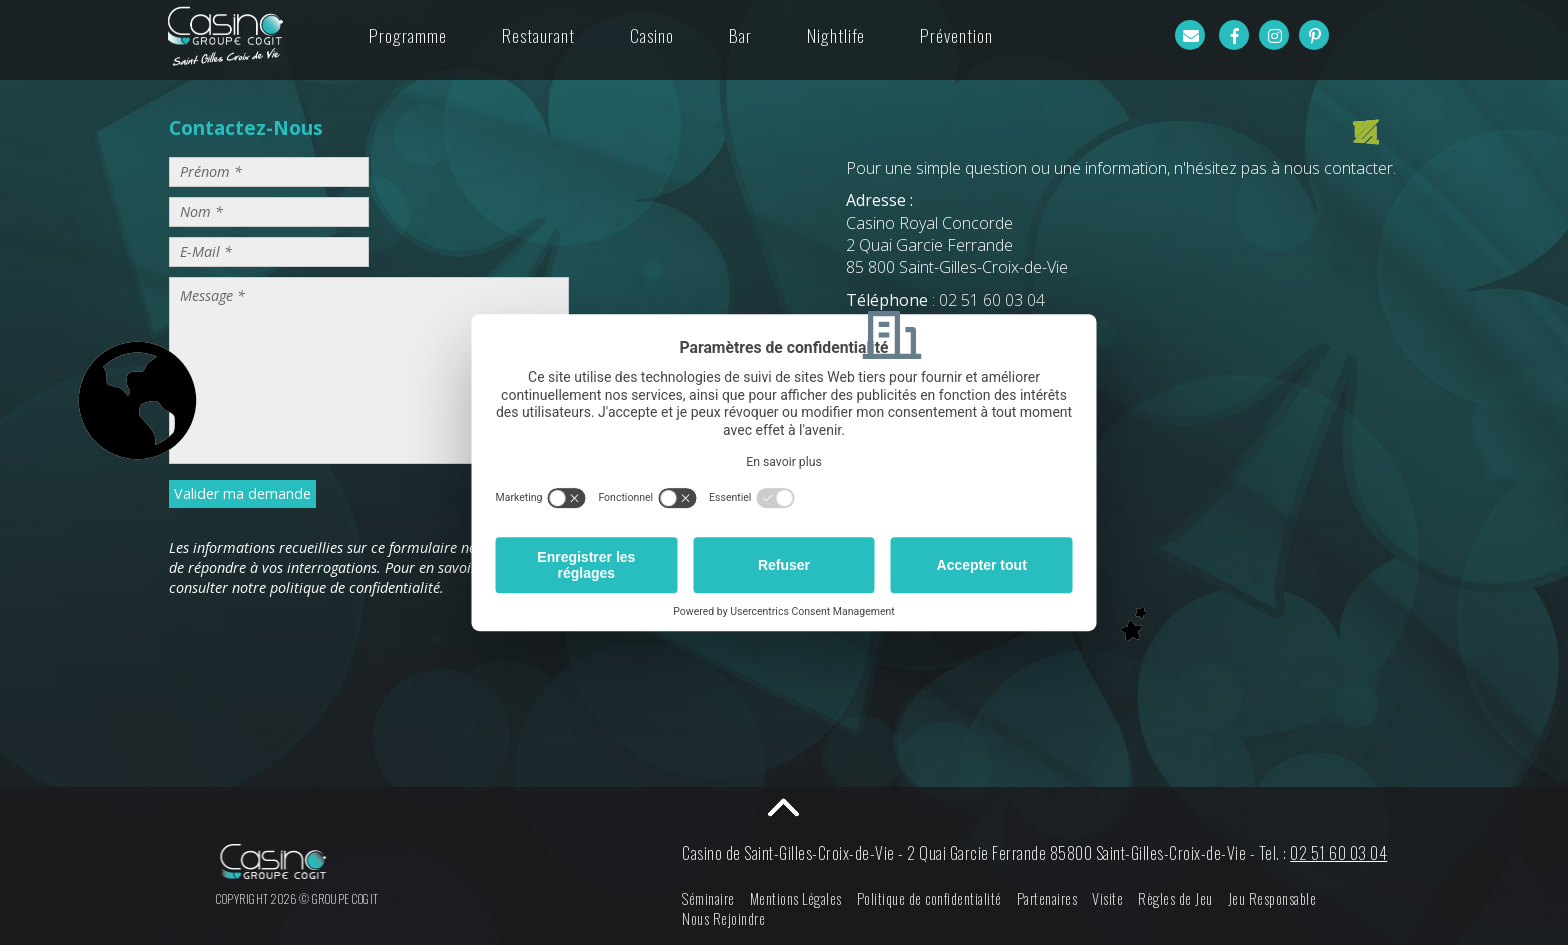 The image size is (1568, 945). What do you see at coordinates (1134, 624) in the screenshot?
I see `open Anki flashcard application` at bounding box center [1134, 624].